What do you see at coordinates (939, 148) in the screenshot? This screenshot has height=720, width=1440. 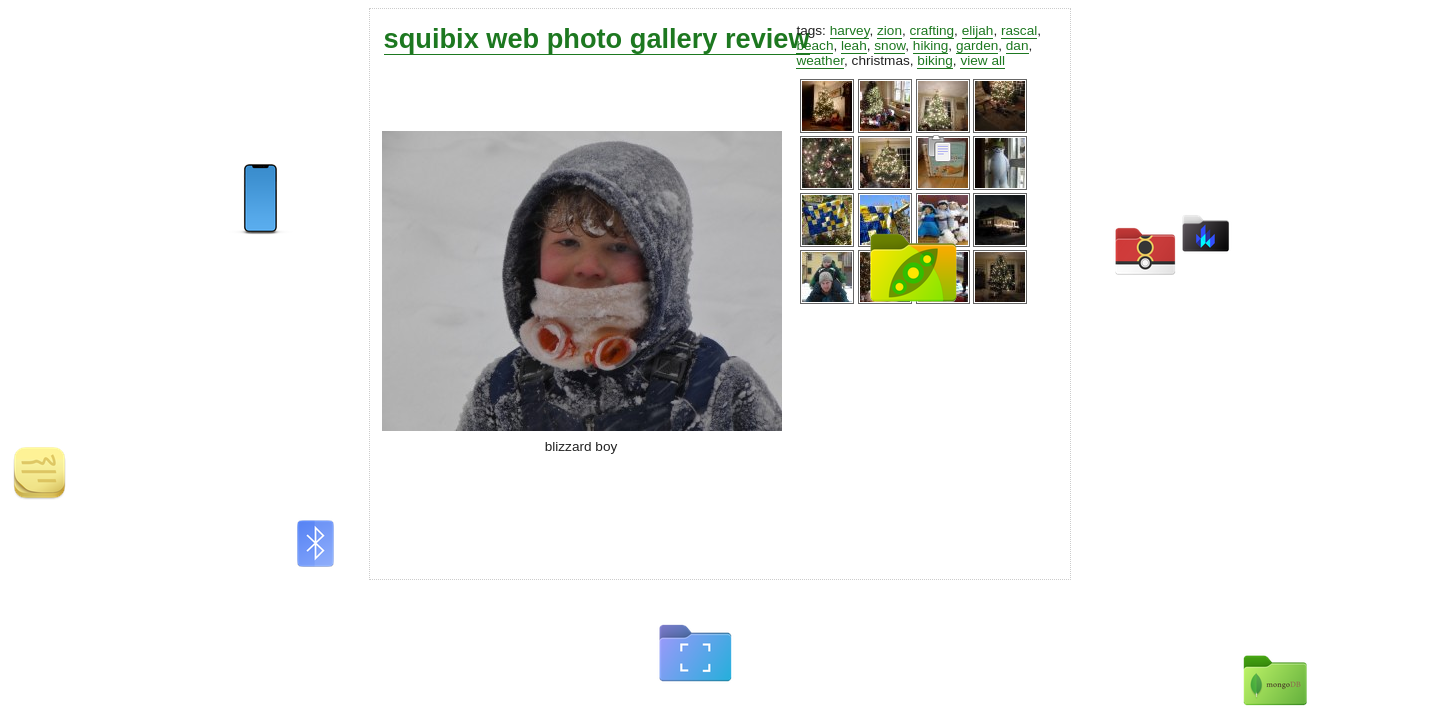 I see `paste copied content from clipboard` at bounding box center [939, 148].